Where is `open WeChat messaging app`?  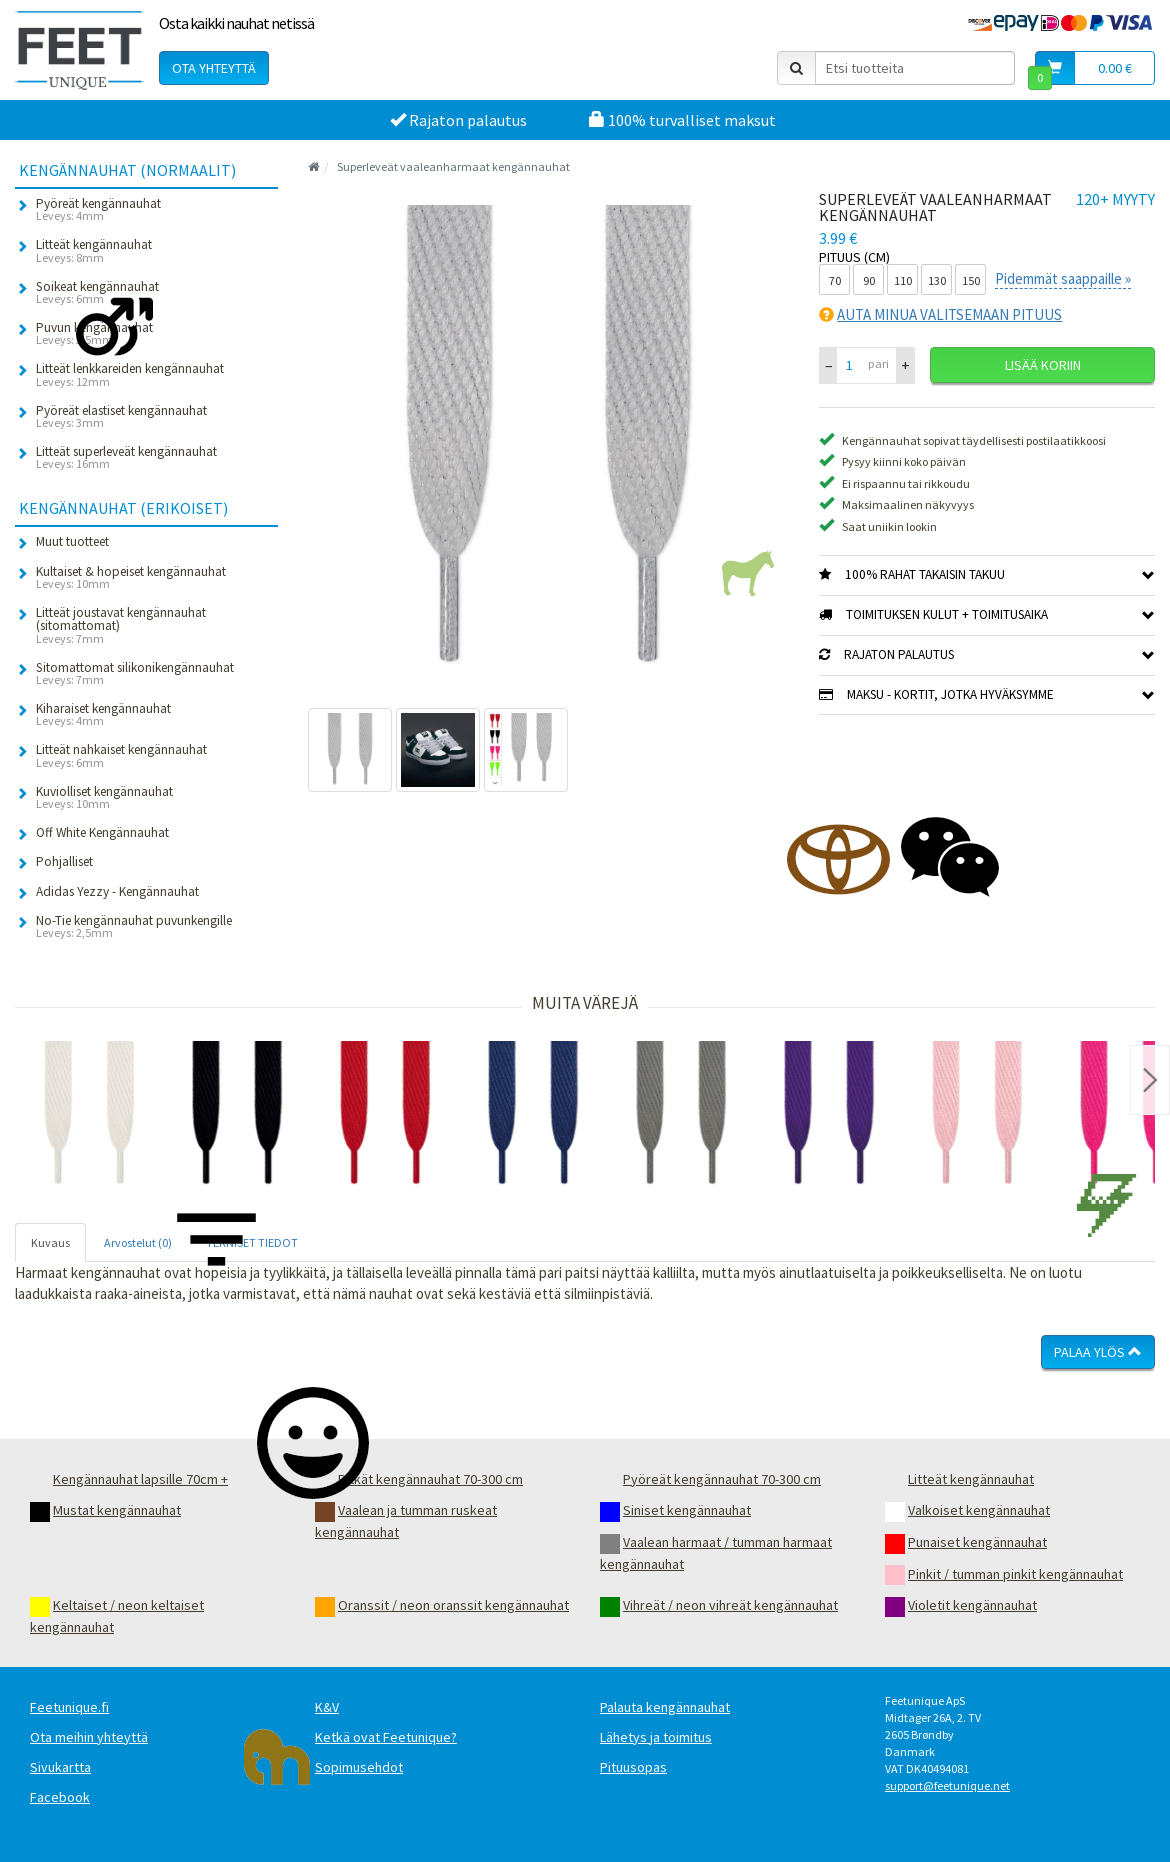
open WeChat messaging app is located at coordinates (950, 857).